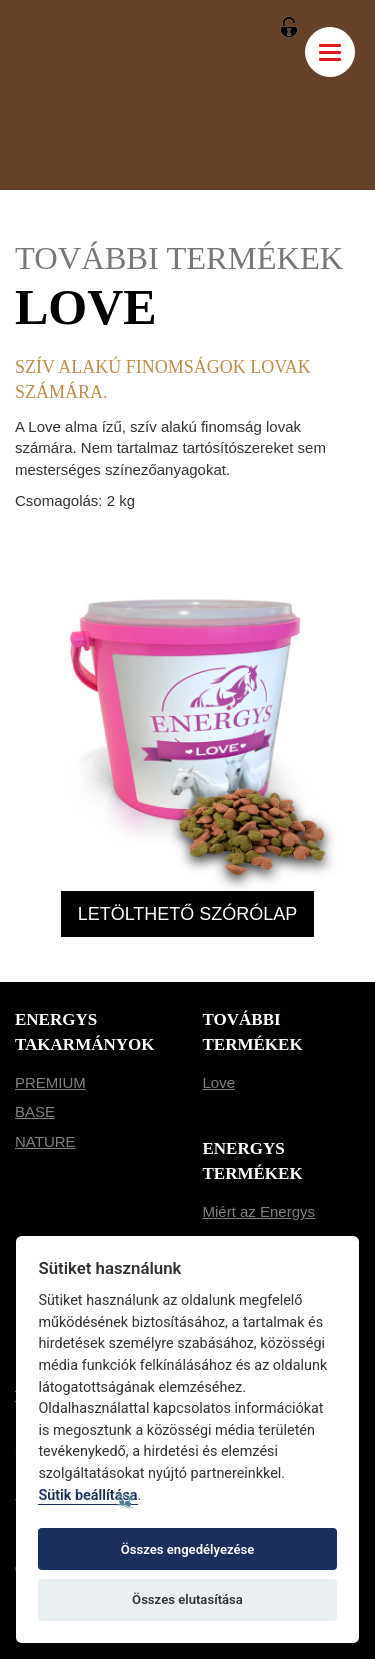 The height and width of the screenshot is (1659, 375). What do you see at coordinates (289, 27) in the screenshot?
I see `unlocked or unsecured status` at bounding box center [289, 27].